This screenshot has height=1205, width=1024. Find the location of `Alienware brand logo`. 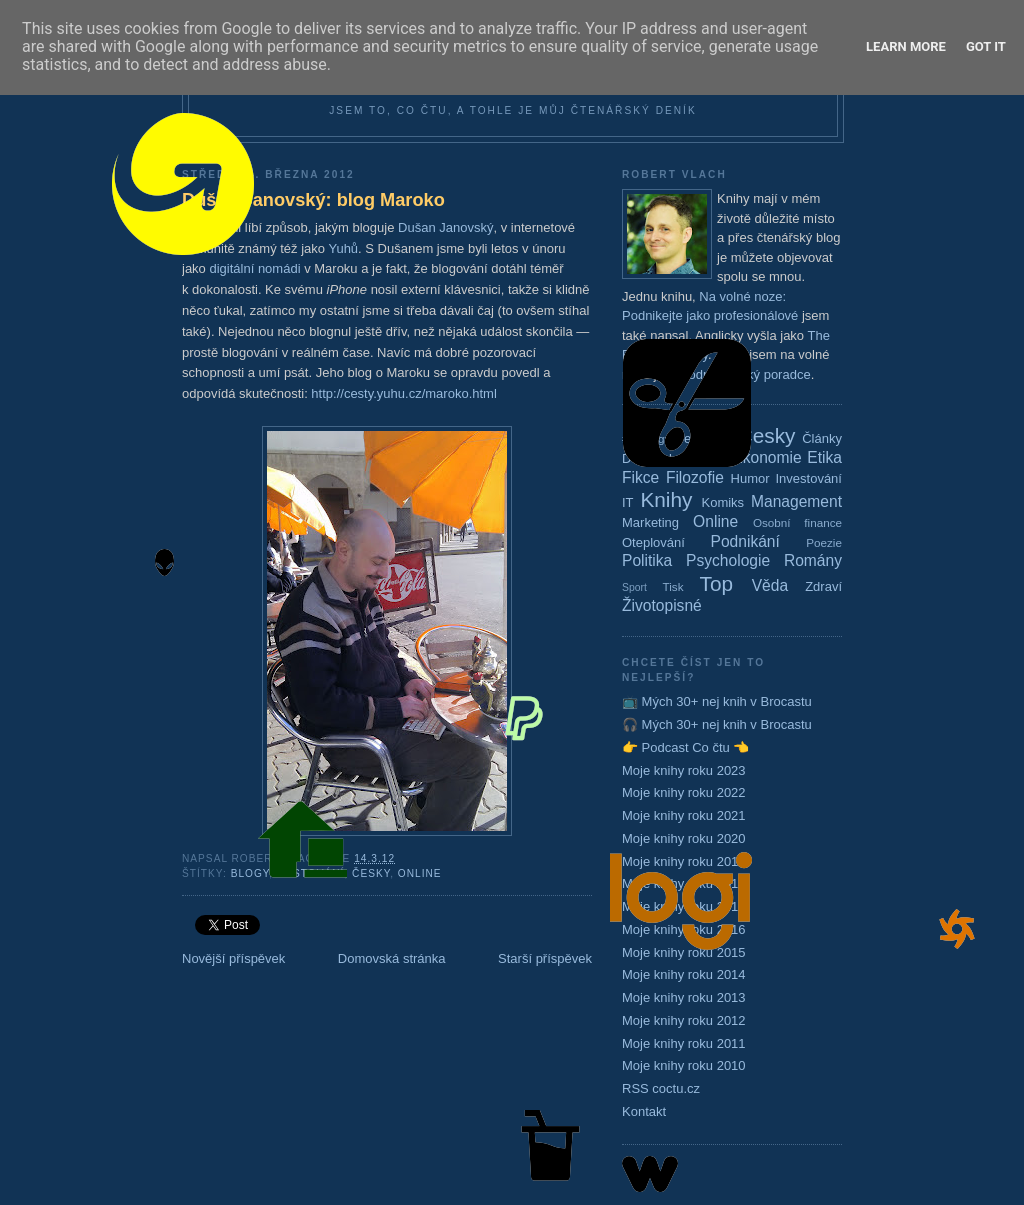

Alienware brand logo is located at coordinates (164, 562).